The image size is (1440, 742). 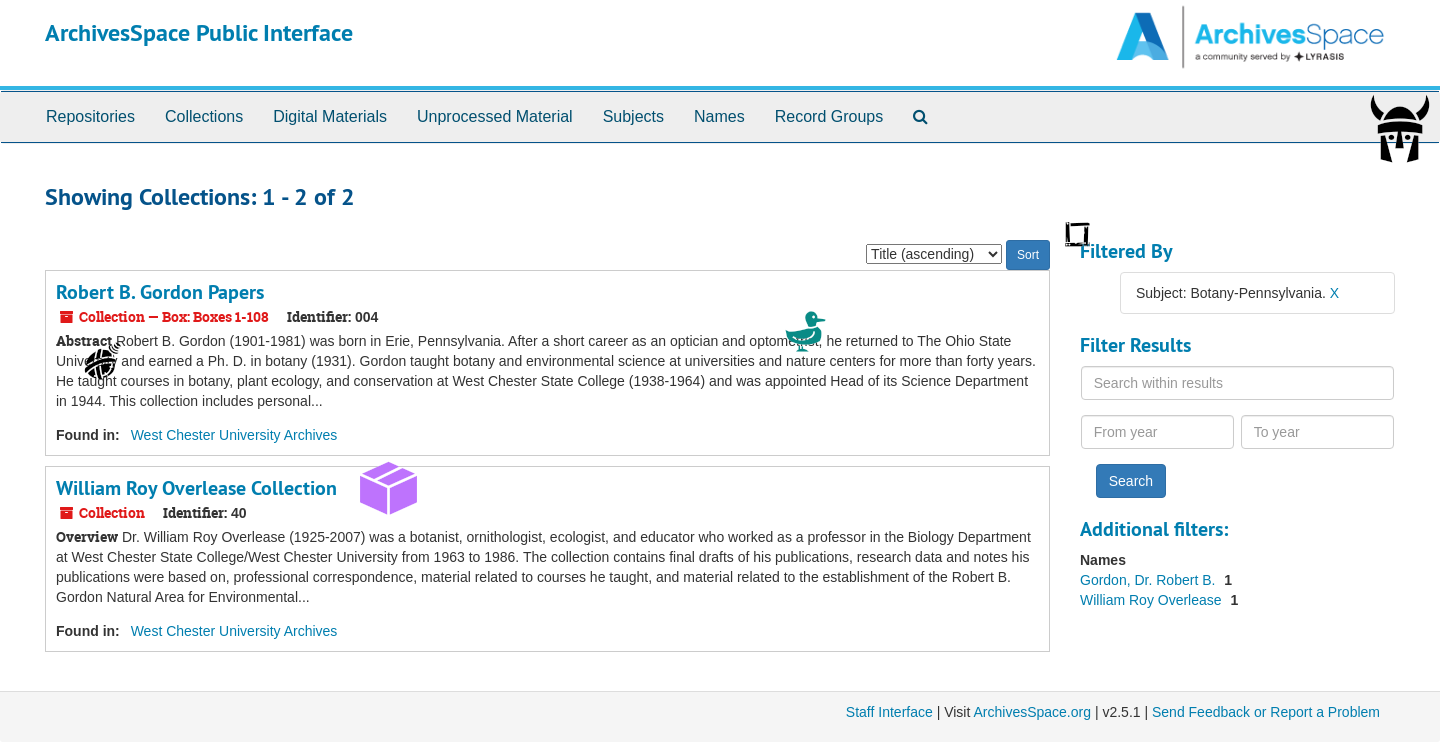 What do you see at coordinates (388, 488) in the screenshot?
I see `view package or shipment status` at bounding box center [388, 488].